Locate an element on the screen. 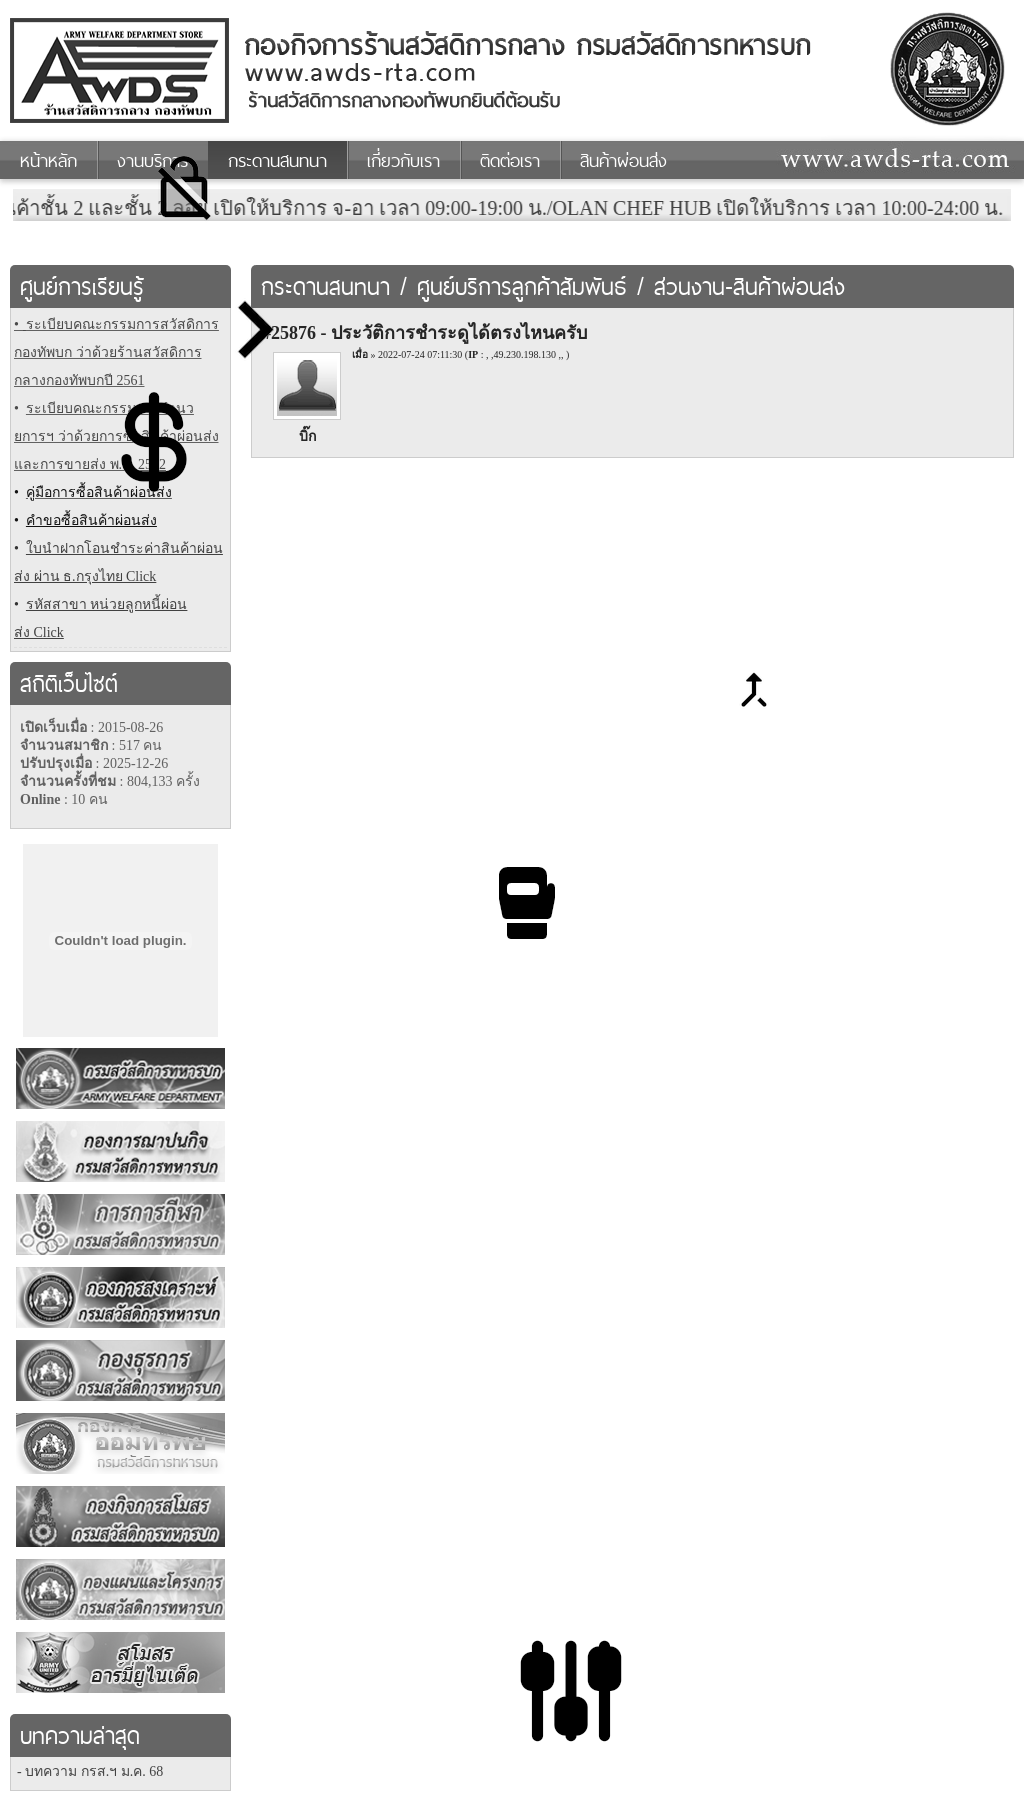  view candlestick chart for stock or crypto trading is located at coordinates (571, 1691).